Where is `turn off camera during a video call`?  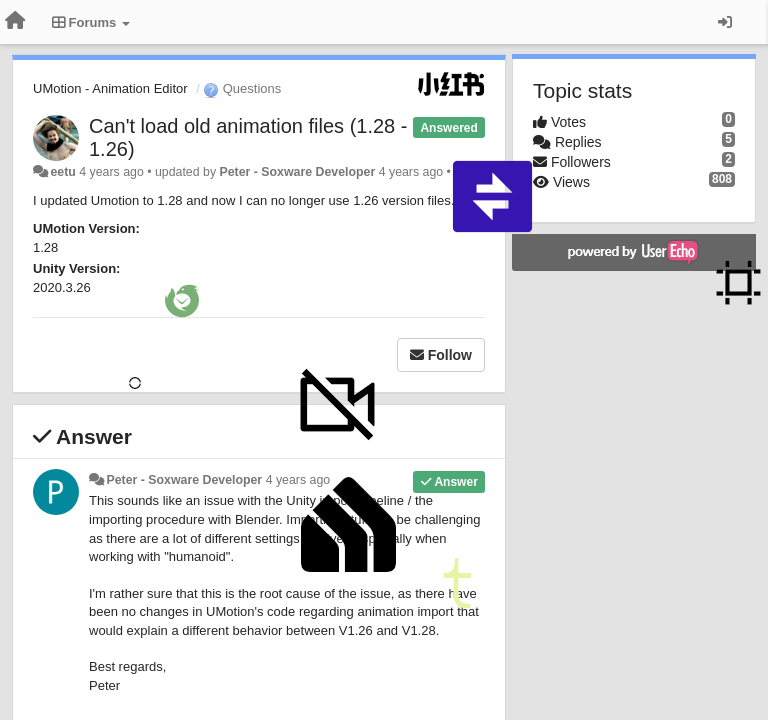
turn off camera during a video call is located at coordinates (337, 404).